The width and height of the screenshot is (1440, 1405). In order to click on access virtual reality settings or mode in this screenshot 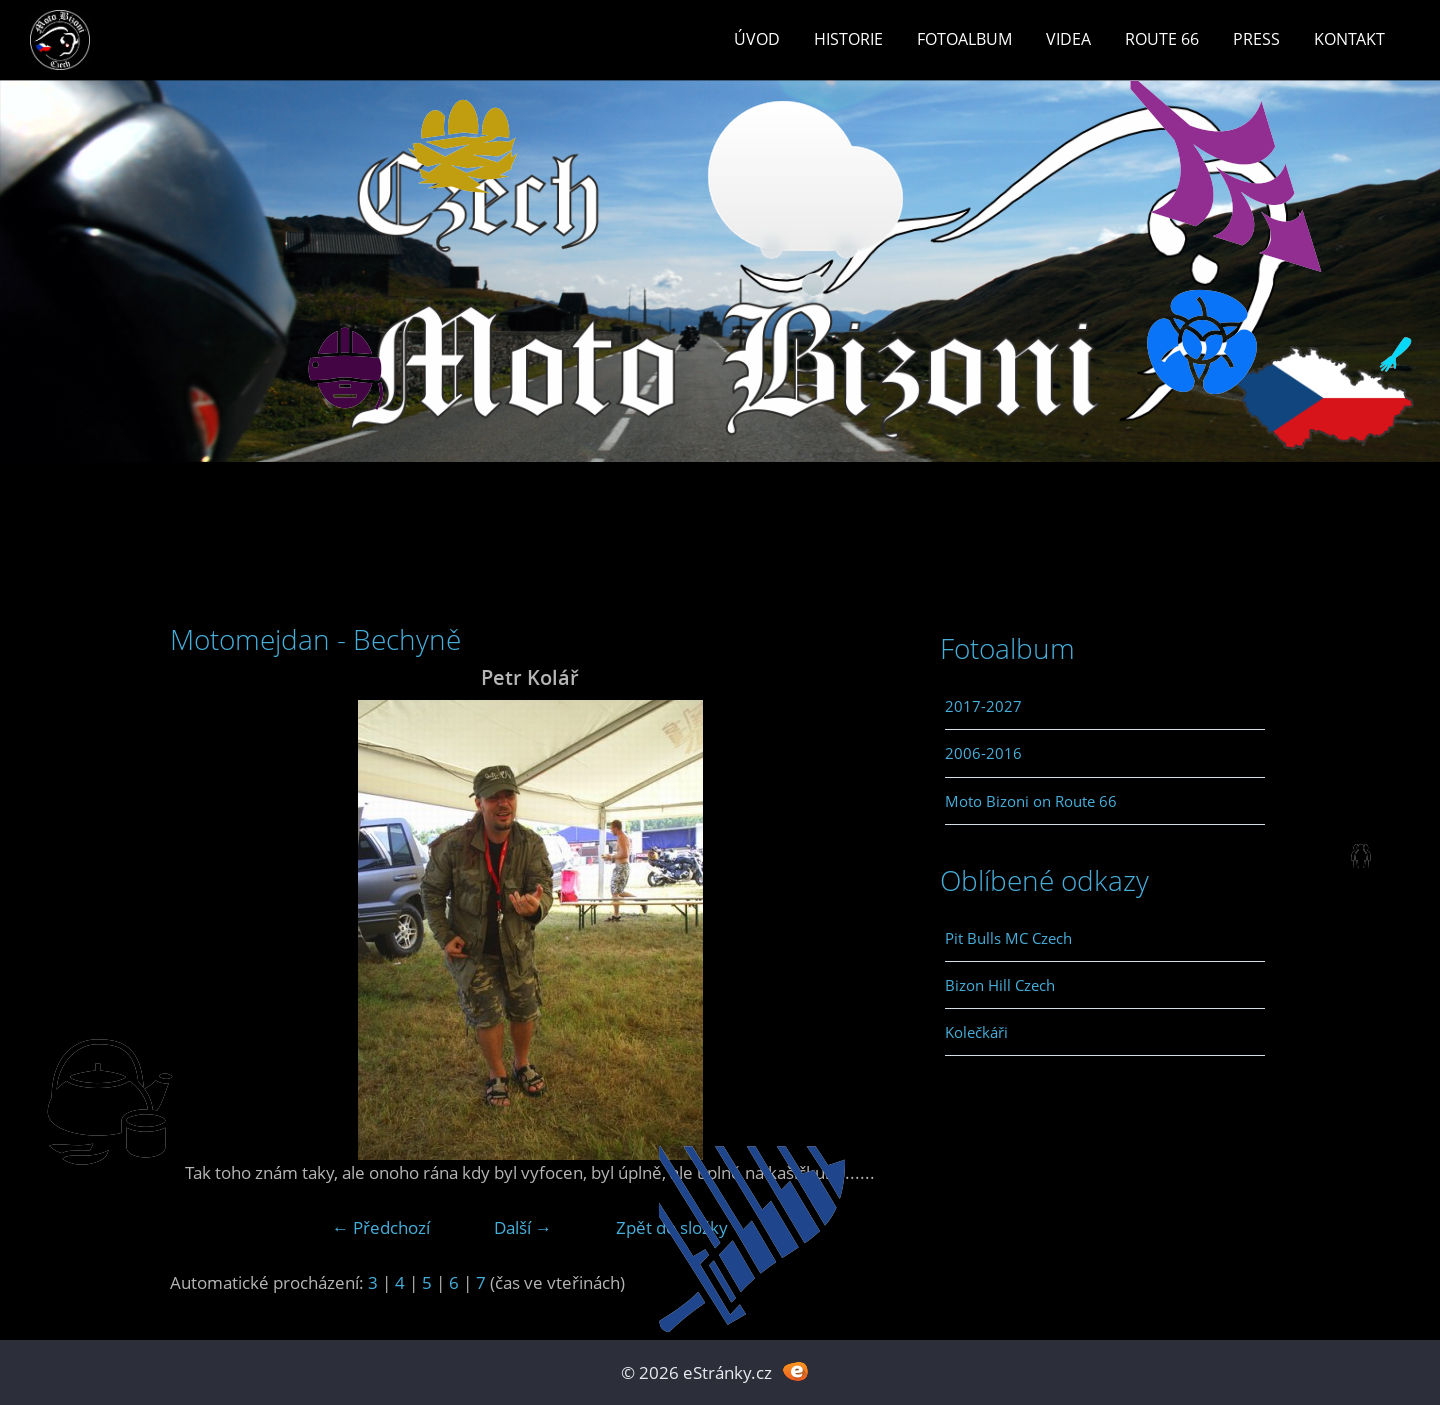, I will do `click(345, 368)`.